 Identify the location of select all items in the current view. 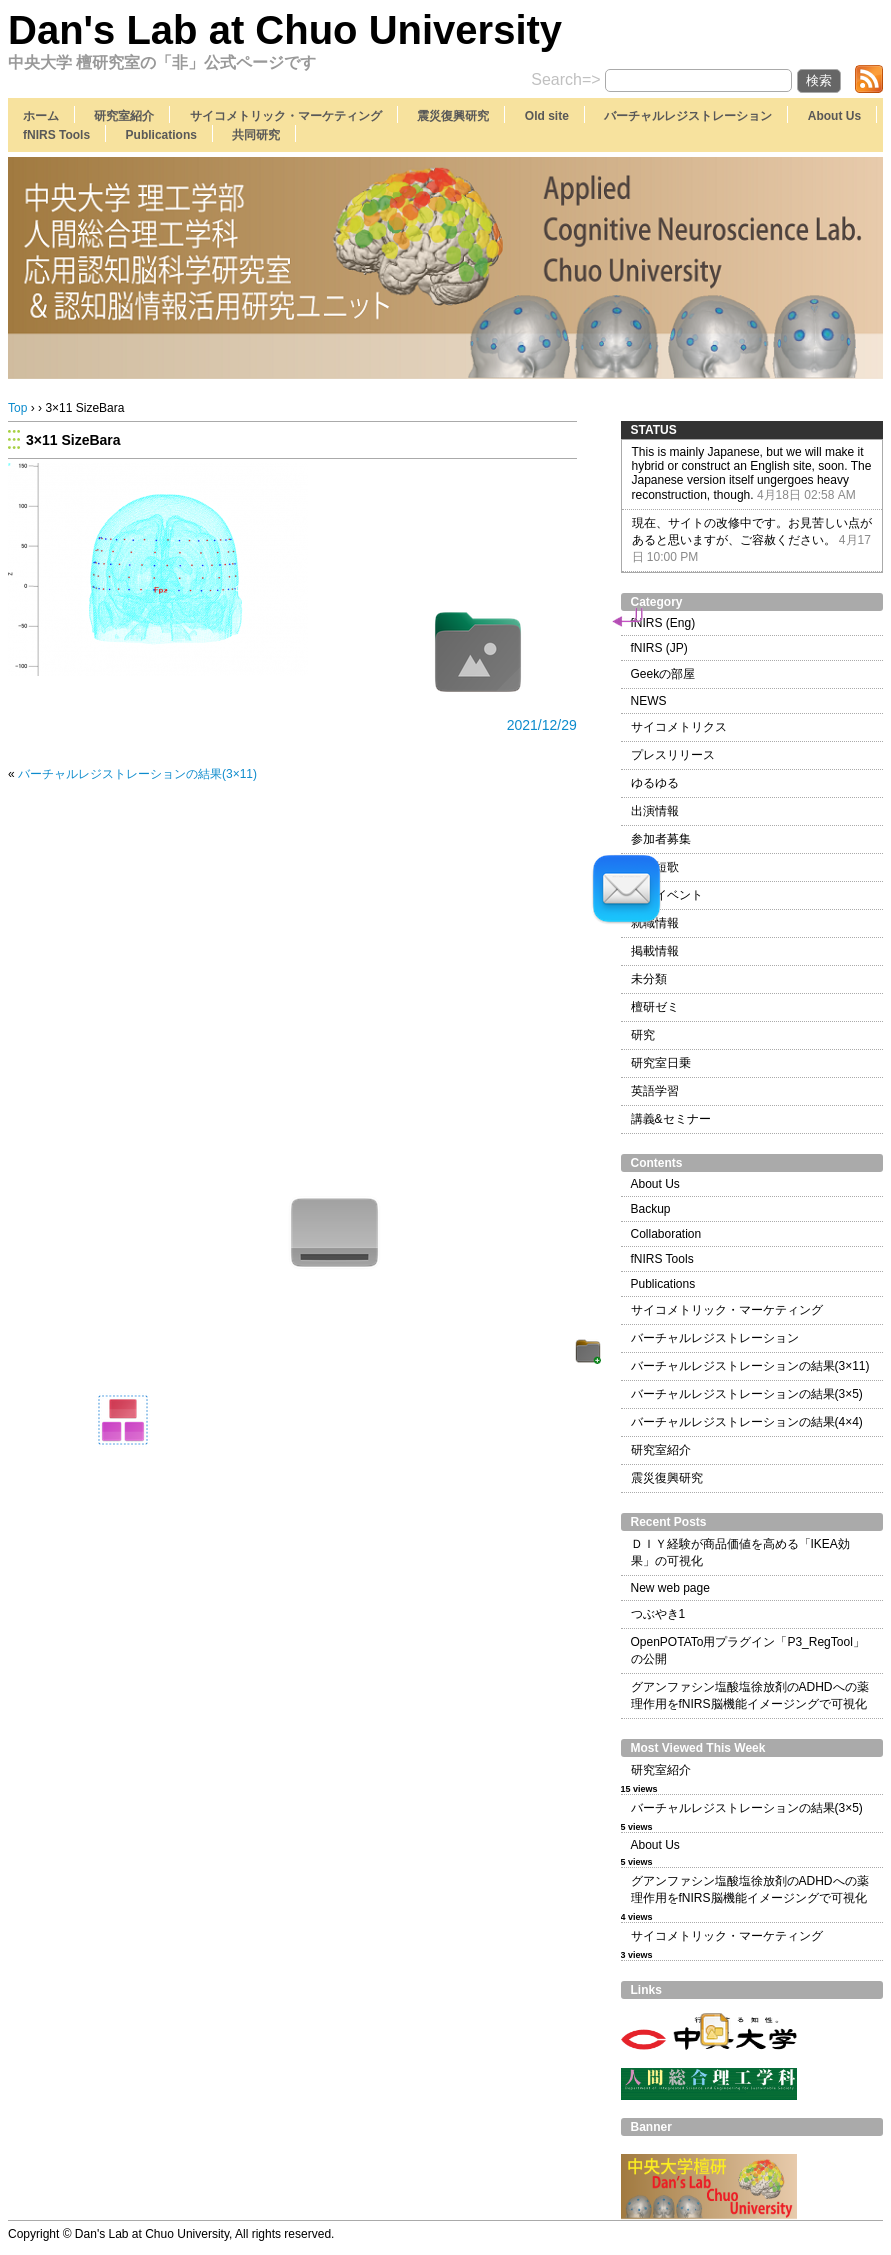
(123, 1420).